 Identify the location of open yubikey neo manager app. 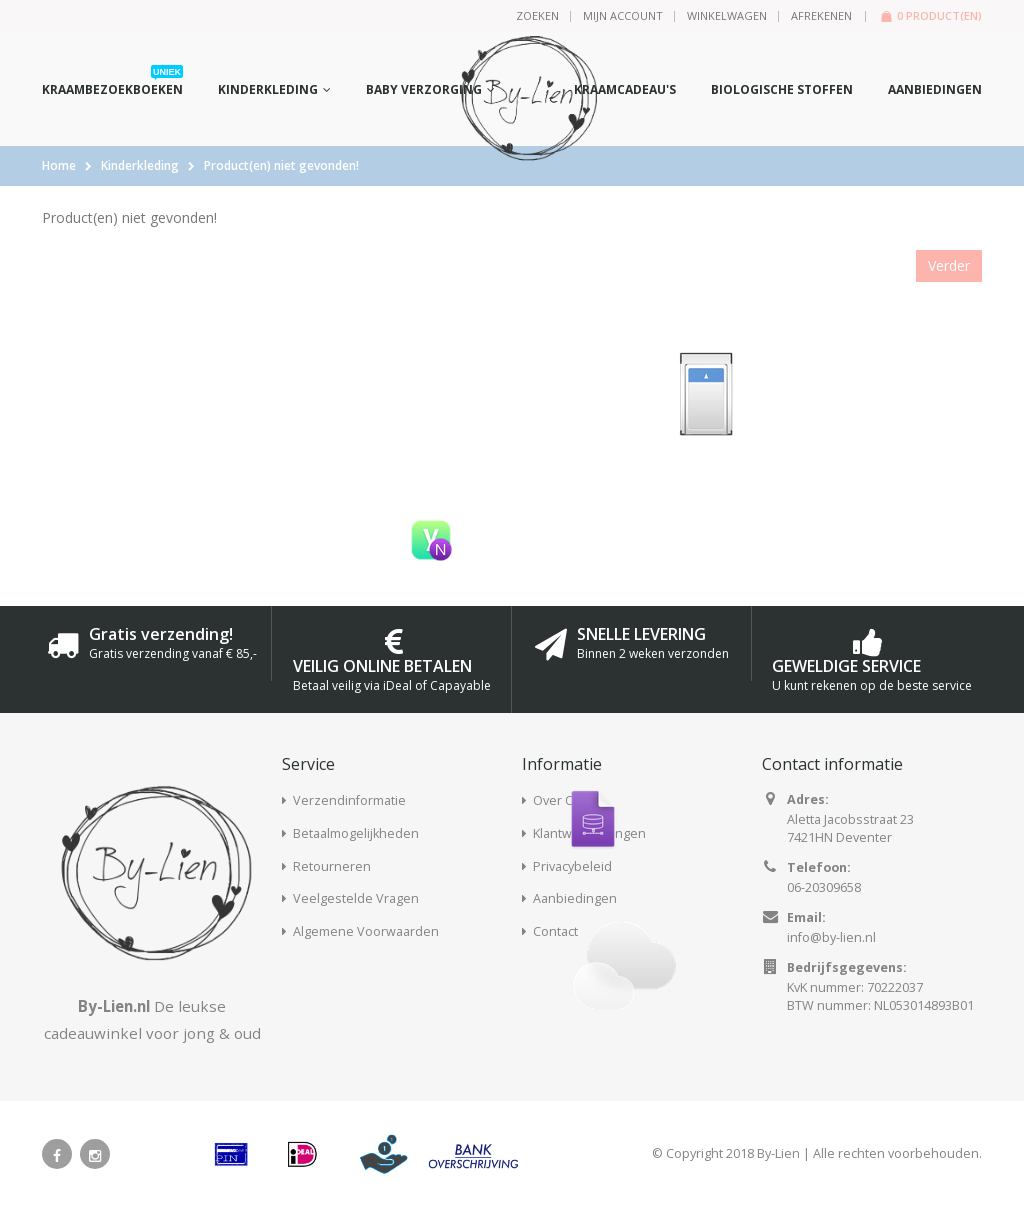
(431, 540).